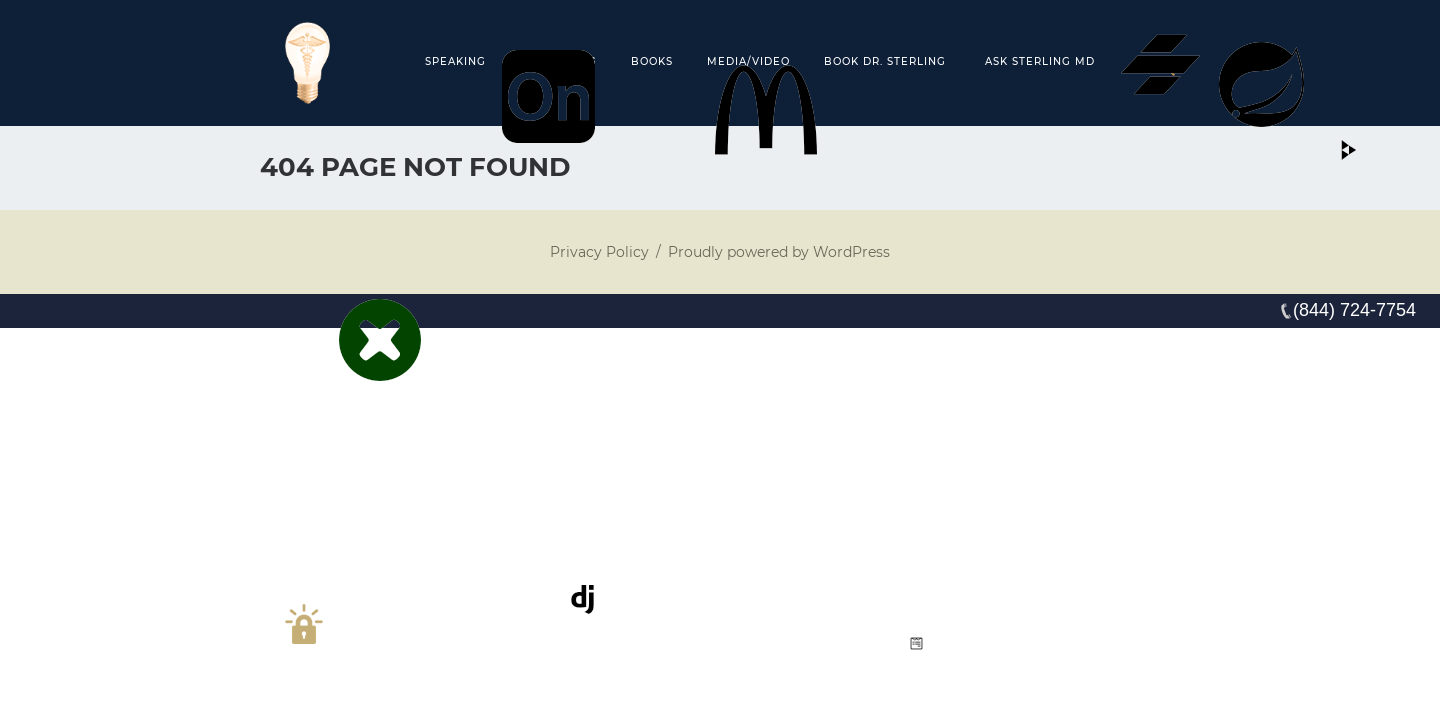 This screenshot has width=1440, height=720. Describe the element at coordinates (916, 643) in the screenshot. I see `WPForms plugin logo` at that location.